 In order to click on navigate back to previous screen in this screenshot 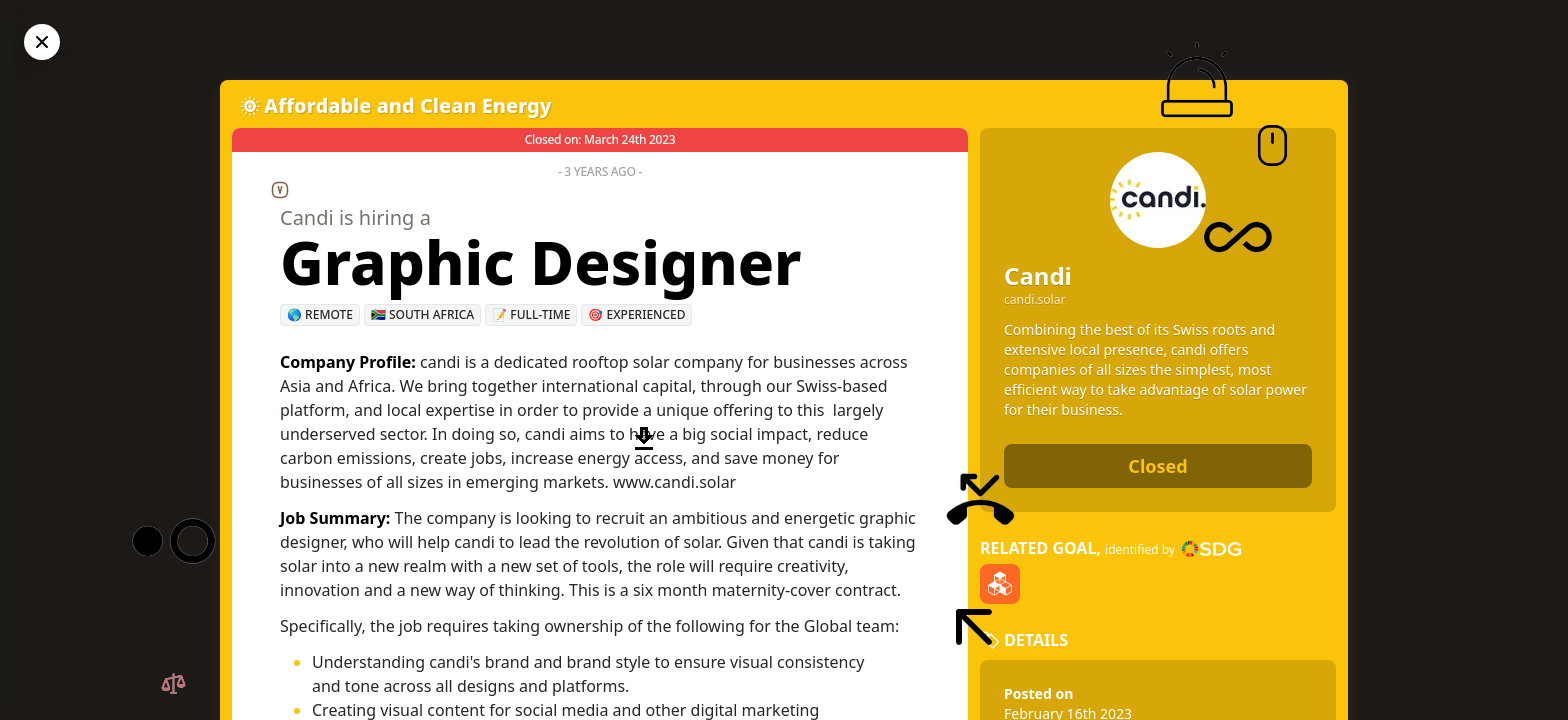, I will do `click(974, 627)`.